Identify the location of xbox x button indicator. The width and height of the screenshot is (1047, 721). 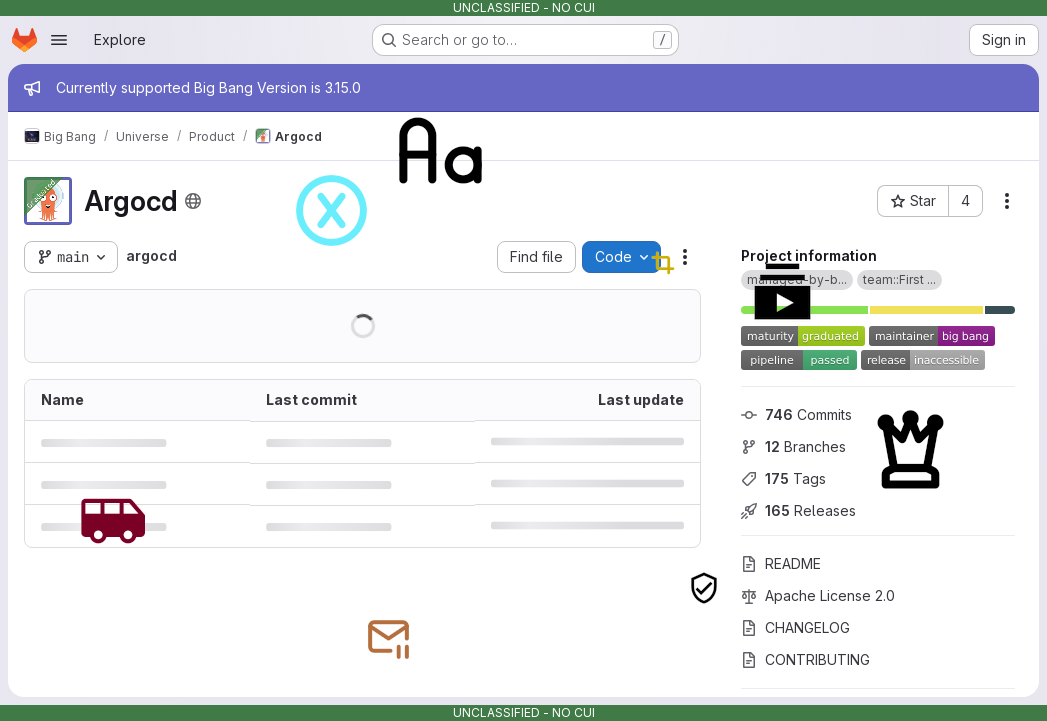
(331, 210).